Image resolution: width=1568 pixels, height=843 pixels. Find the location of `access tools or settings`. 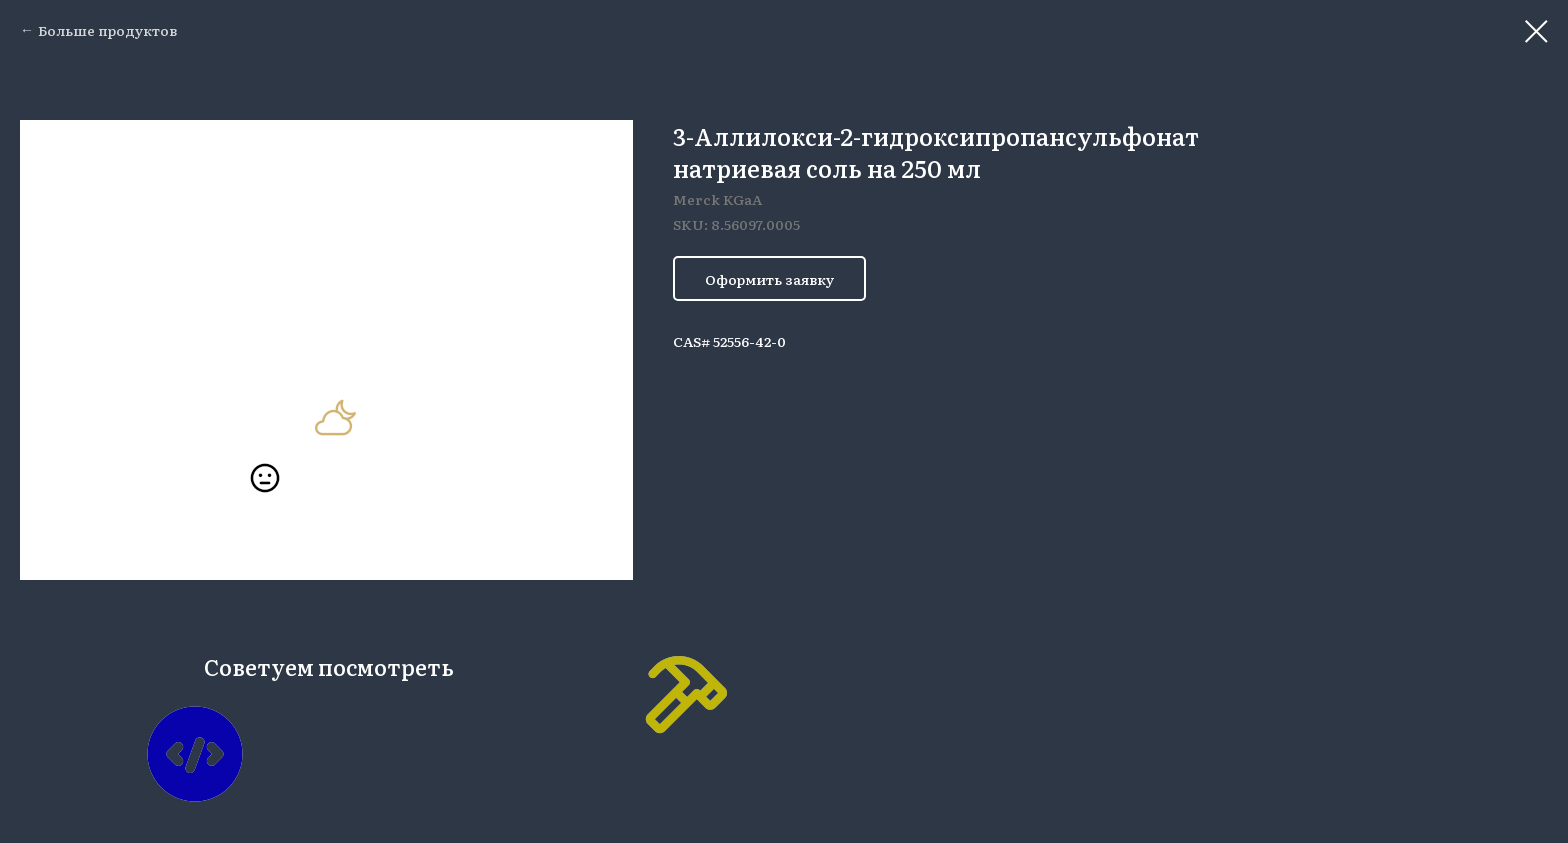

access tools or settings is located at coordinates (683, 696).